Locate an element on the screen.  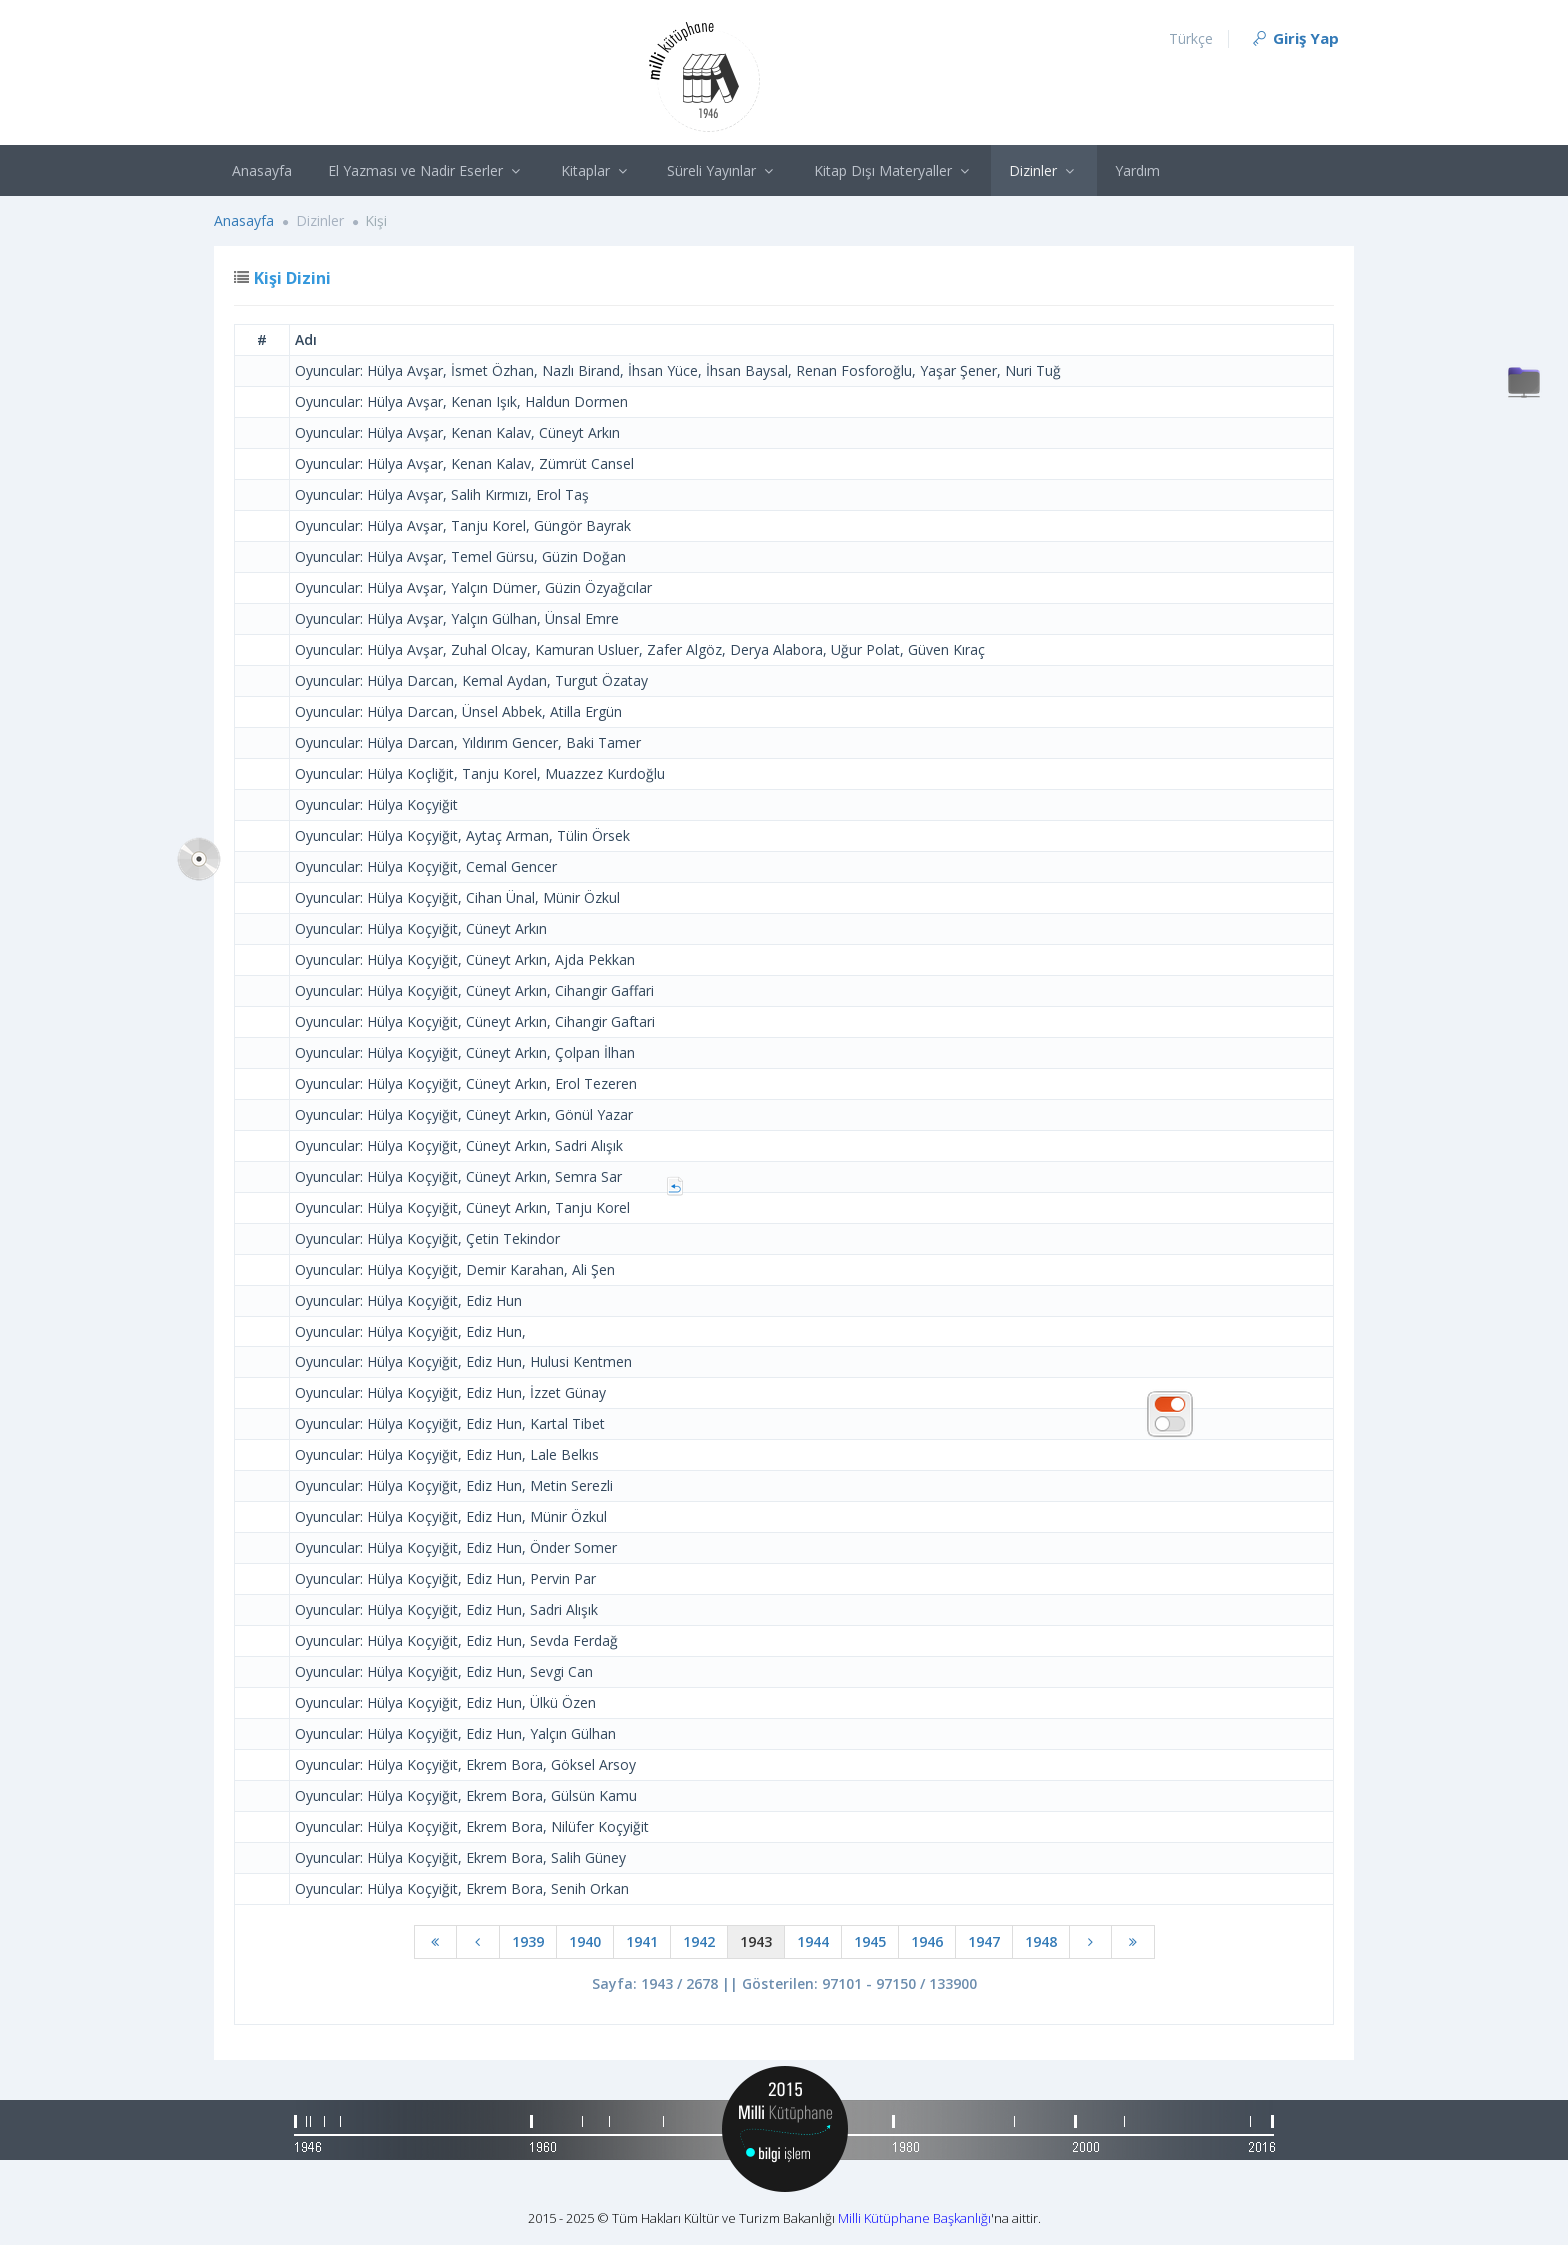
open gnome tweaks application is located at coordinates (1170, 1414).